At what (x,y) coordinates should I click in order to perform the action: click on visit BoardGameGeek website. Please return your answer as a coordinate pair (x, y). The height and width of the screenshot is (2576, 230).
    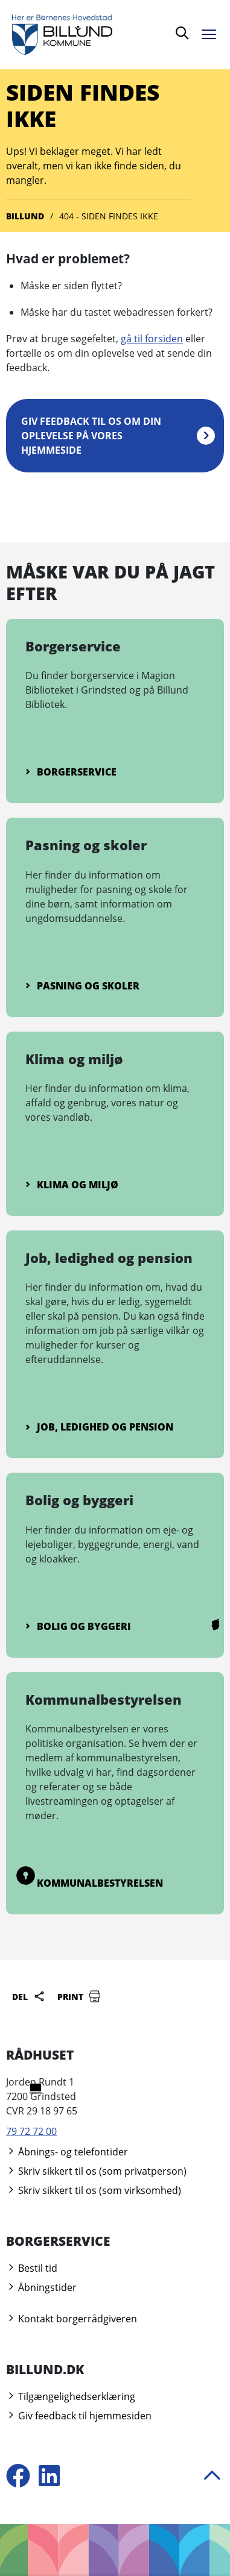
    Looking at the image, I should click on (216, 1625).